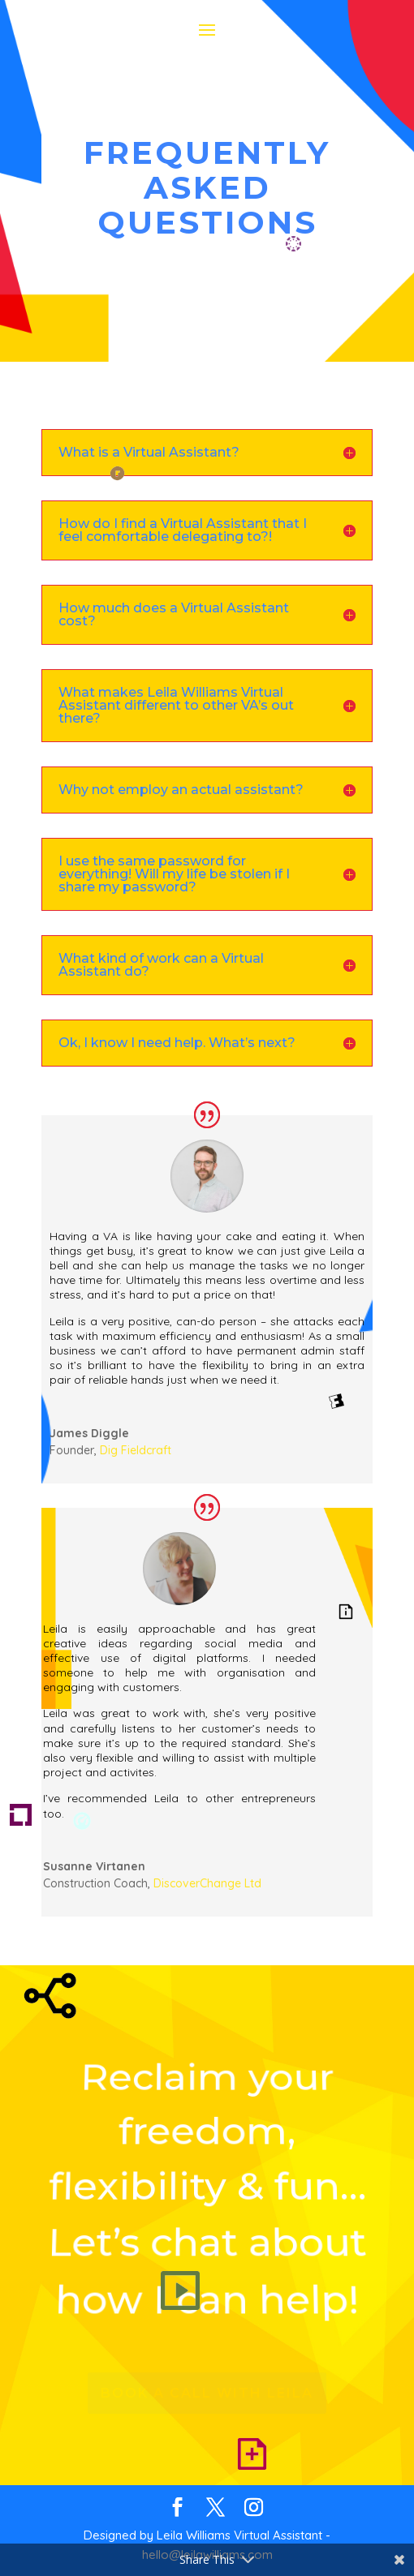  Describe the element at coordinates (336, 1401) in the screenshot. I see `open the Fandango app for movie tickets` at that location.